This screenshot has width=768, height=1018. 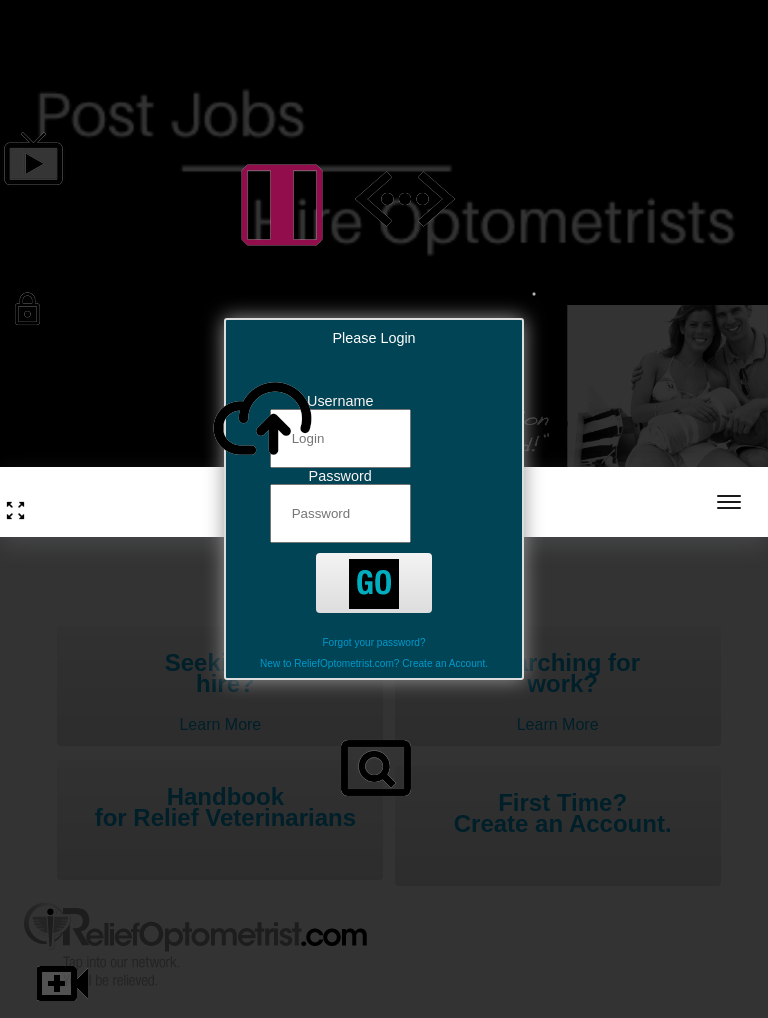 What do you see at coordinates (33, 158) in the screenshot?
I see `watch live television or streaming content` at bounding box center [33, 158].